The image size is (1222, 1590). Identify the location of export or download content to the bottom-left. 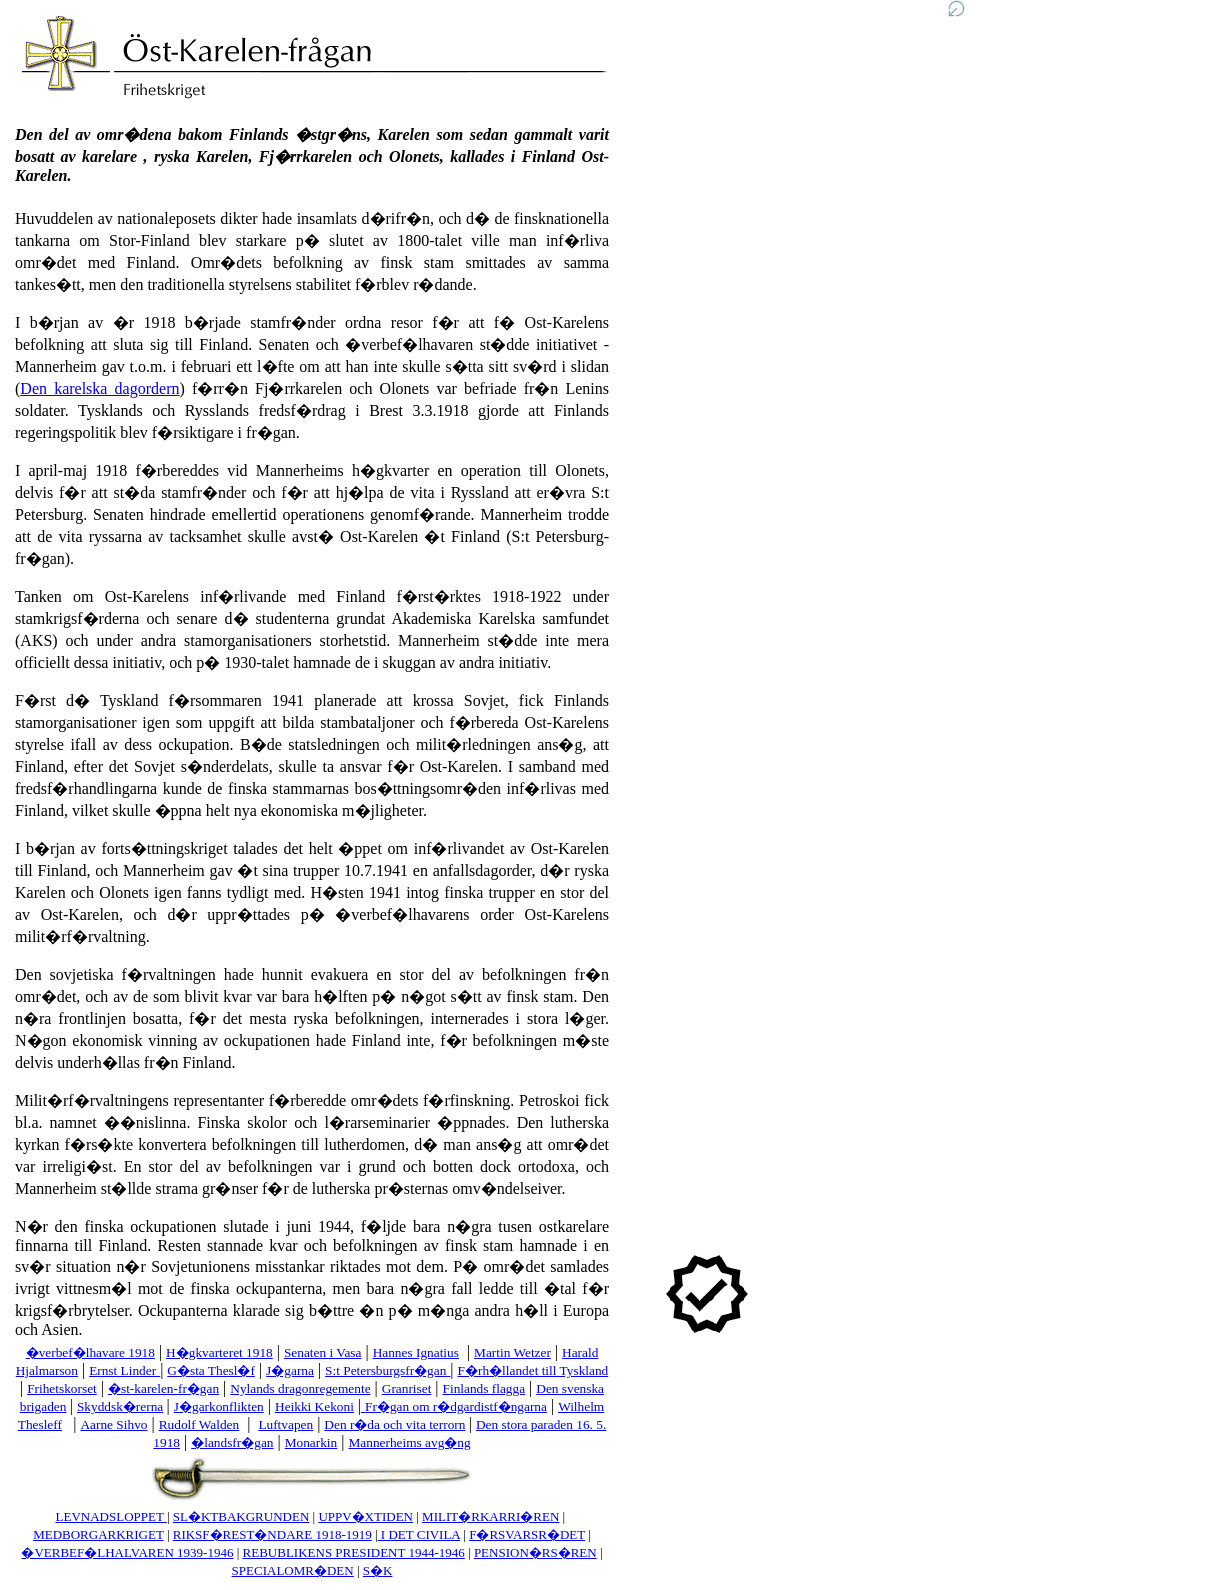
(956, 8).